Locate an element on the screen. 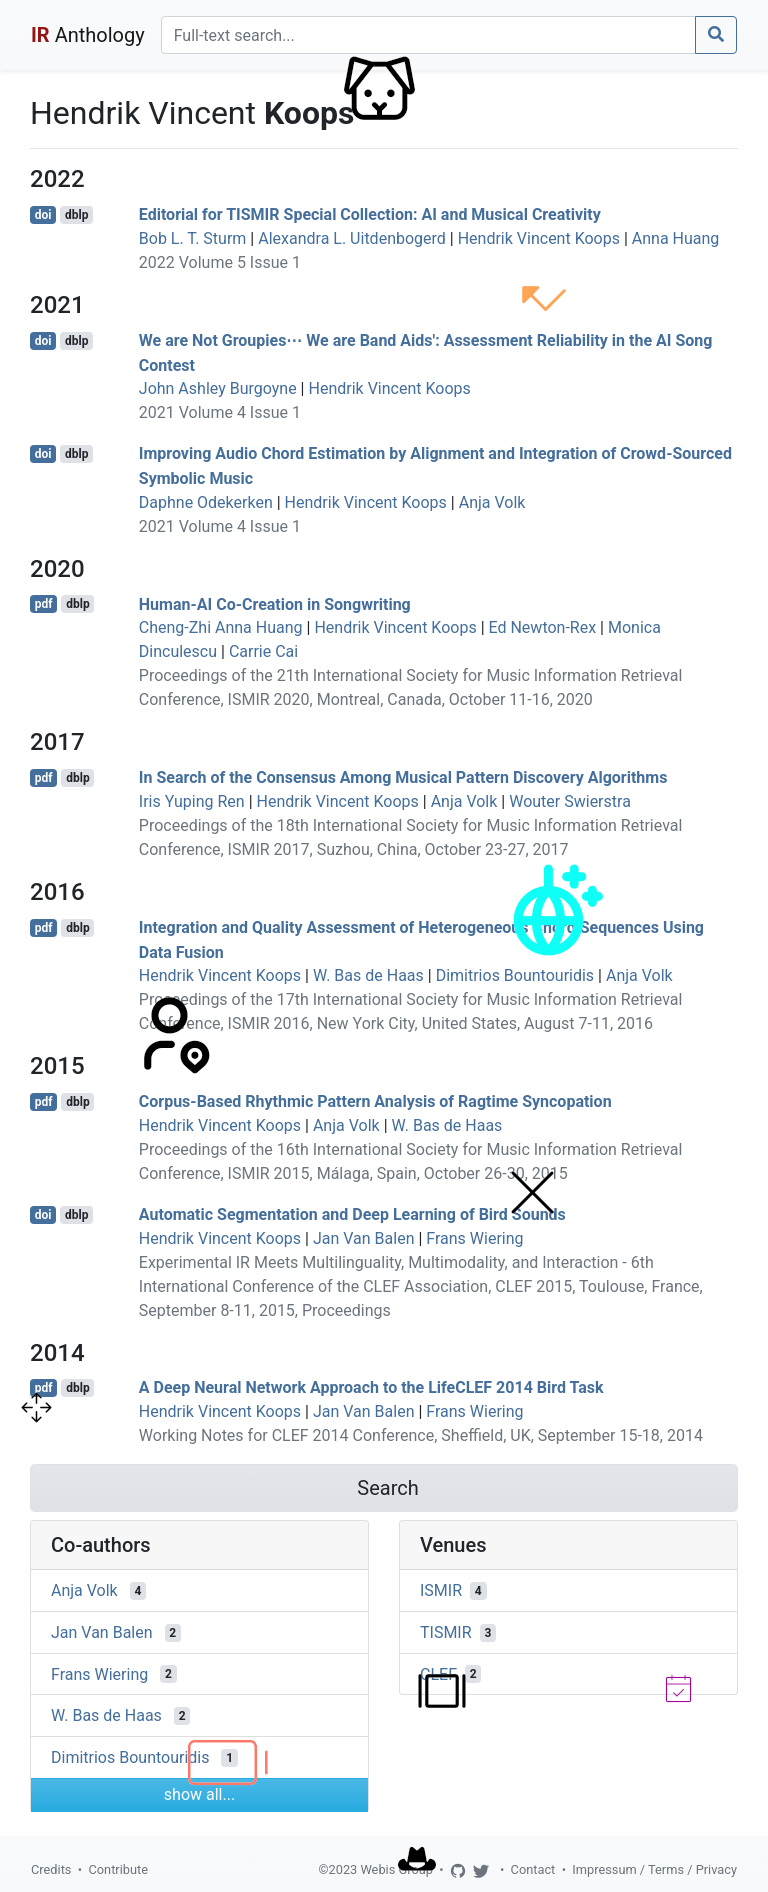 This screenshot has width=768, height=1892. indicates battery is empty or depleted is located at coordinates (226, 1762).